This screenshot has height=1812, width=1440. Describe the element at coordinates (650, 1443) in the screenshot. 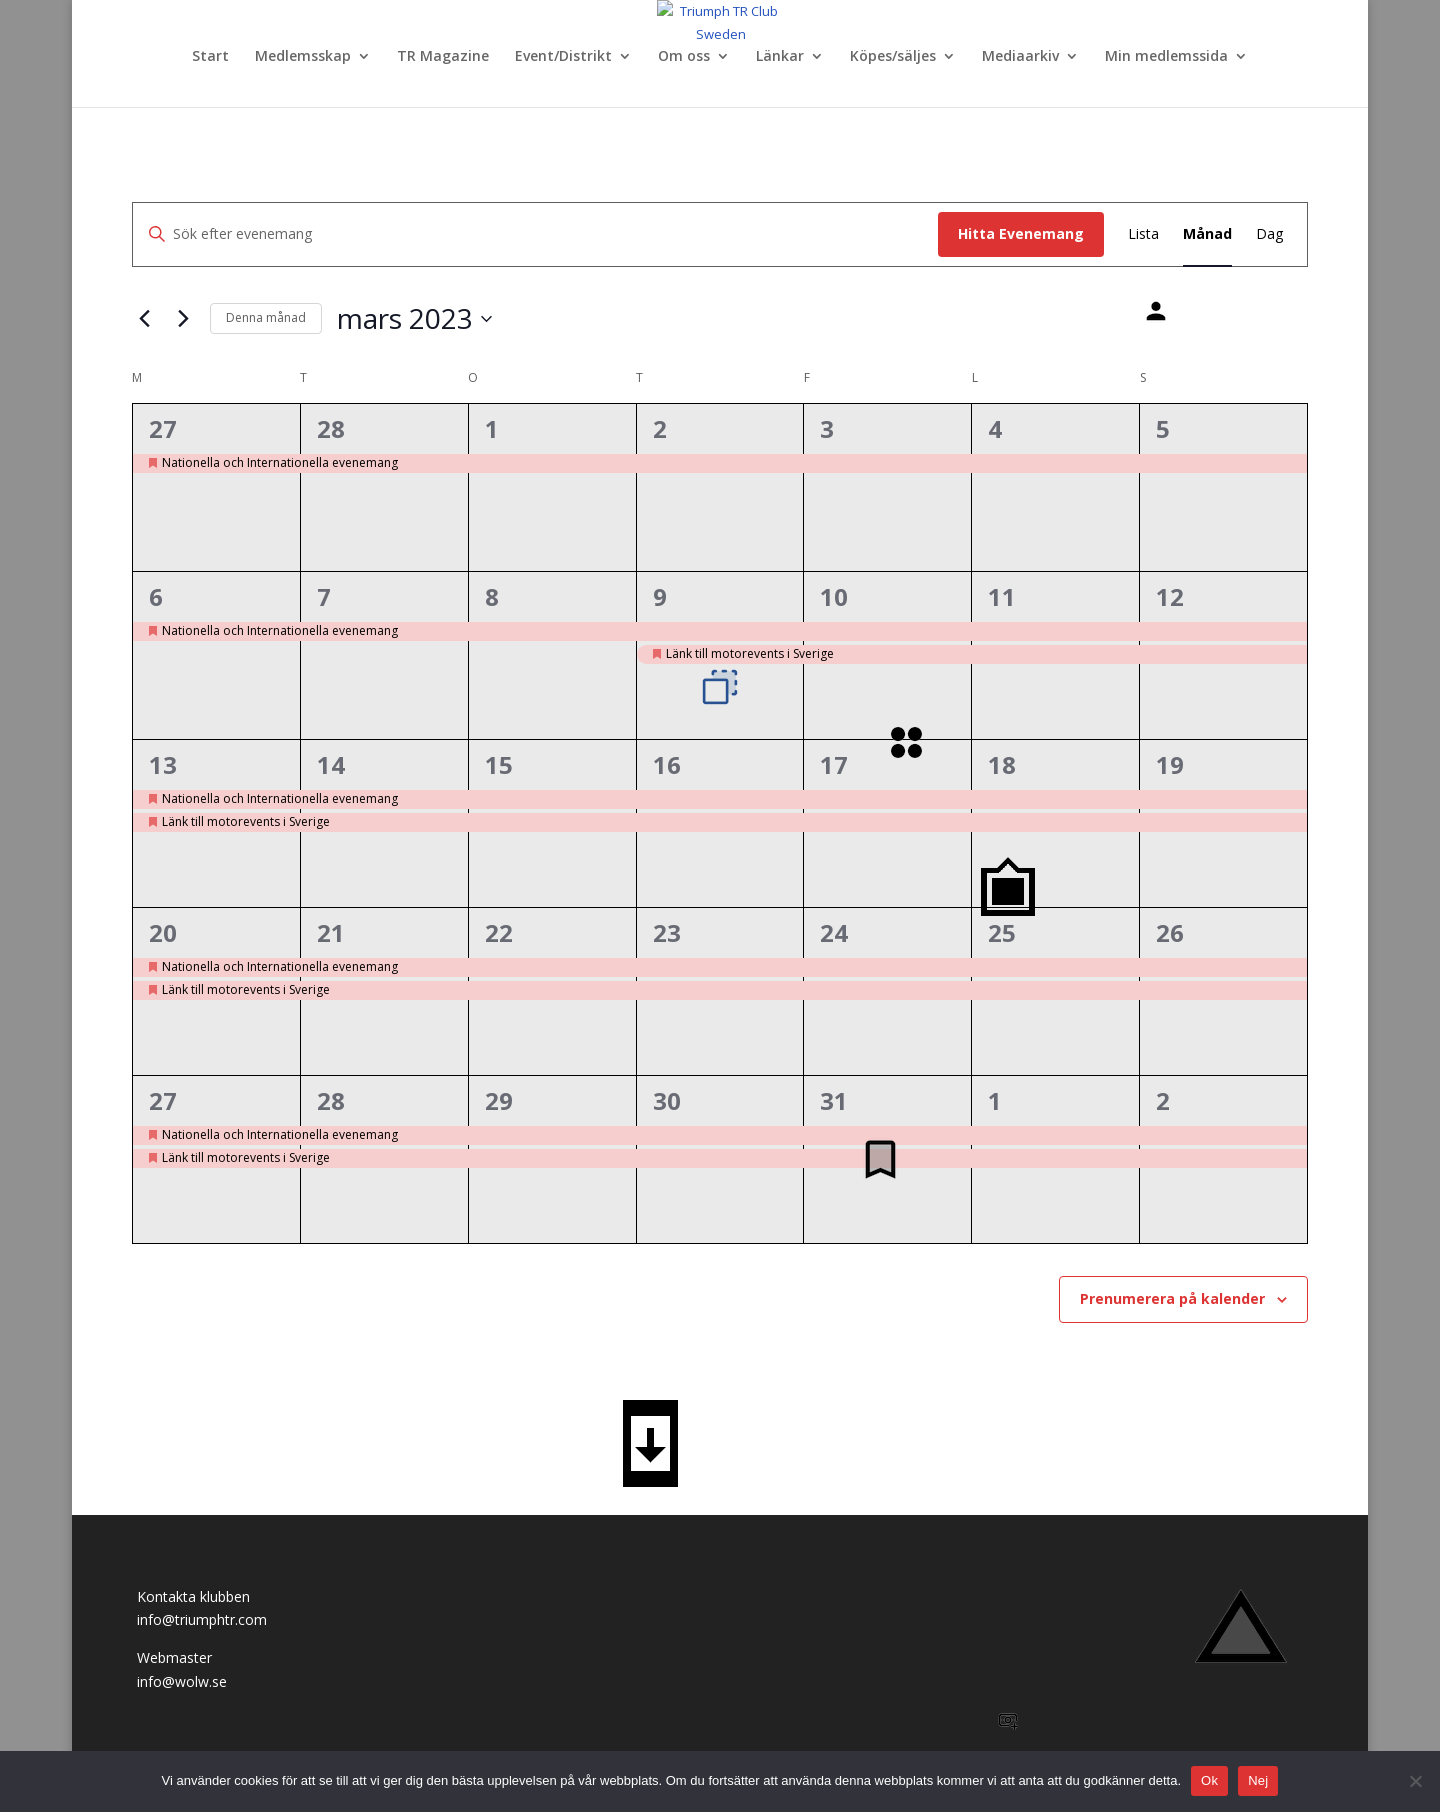

I see `system update available for download` at that location.